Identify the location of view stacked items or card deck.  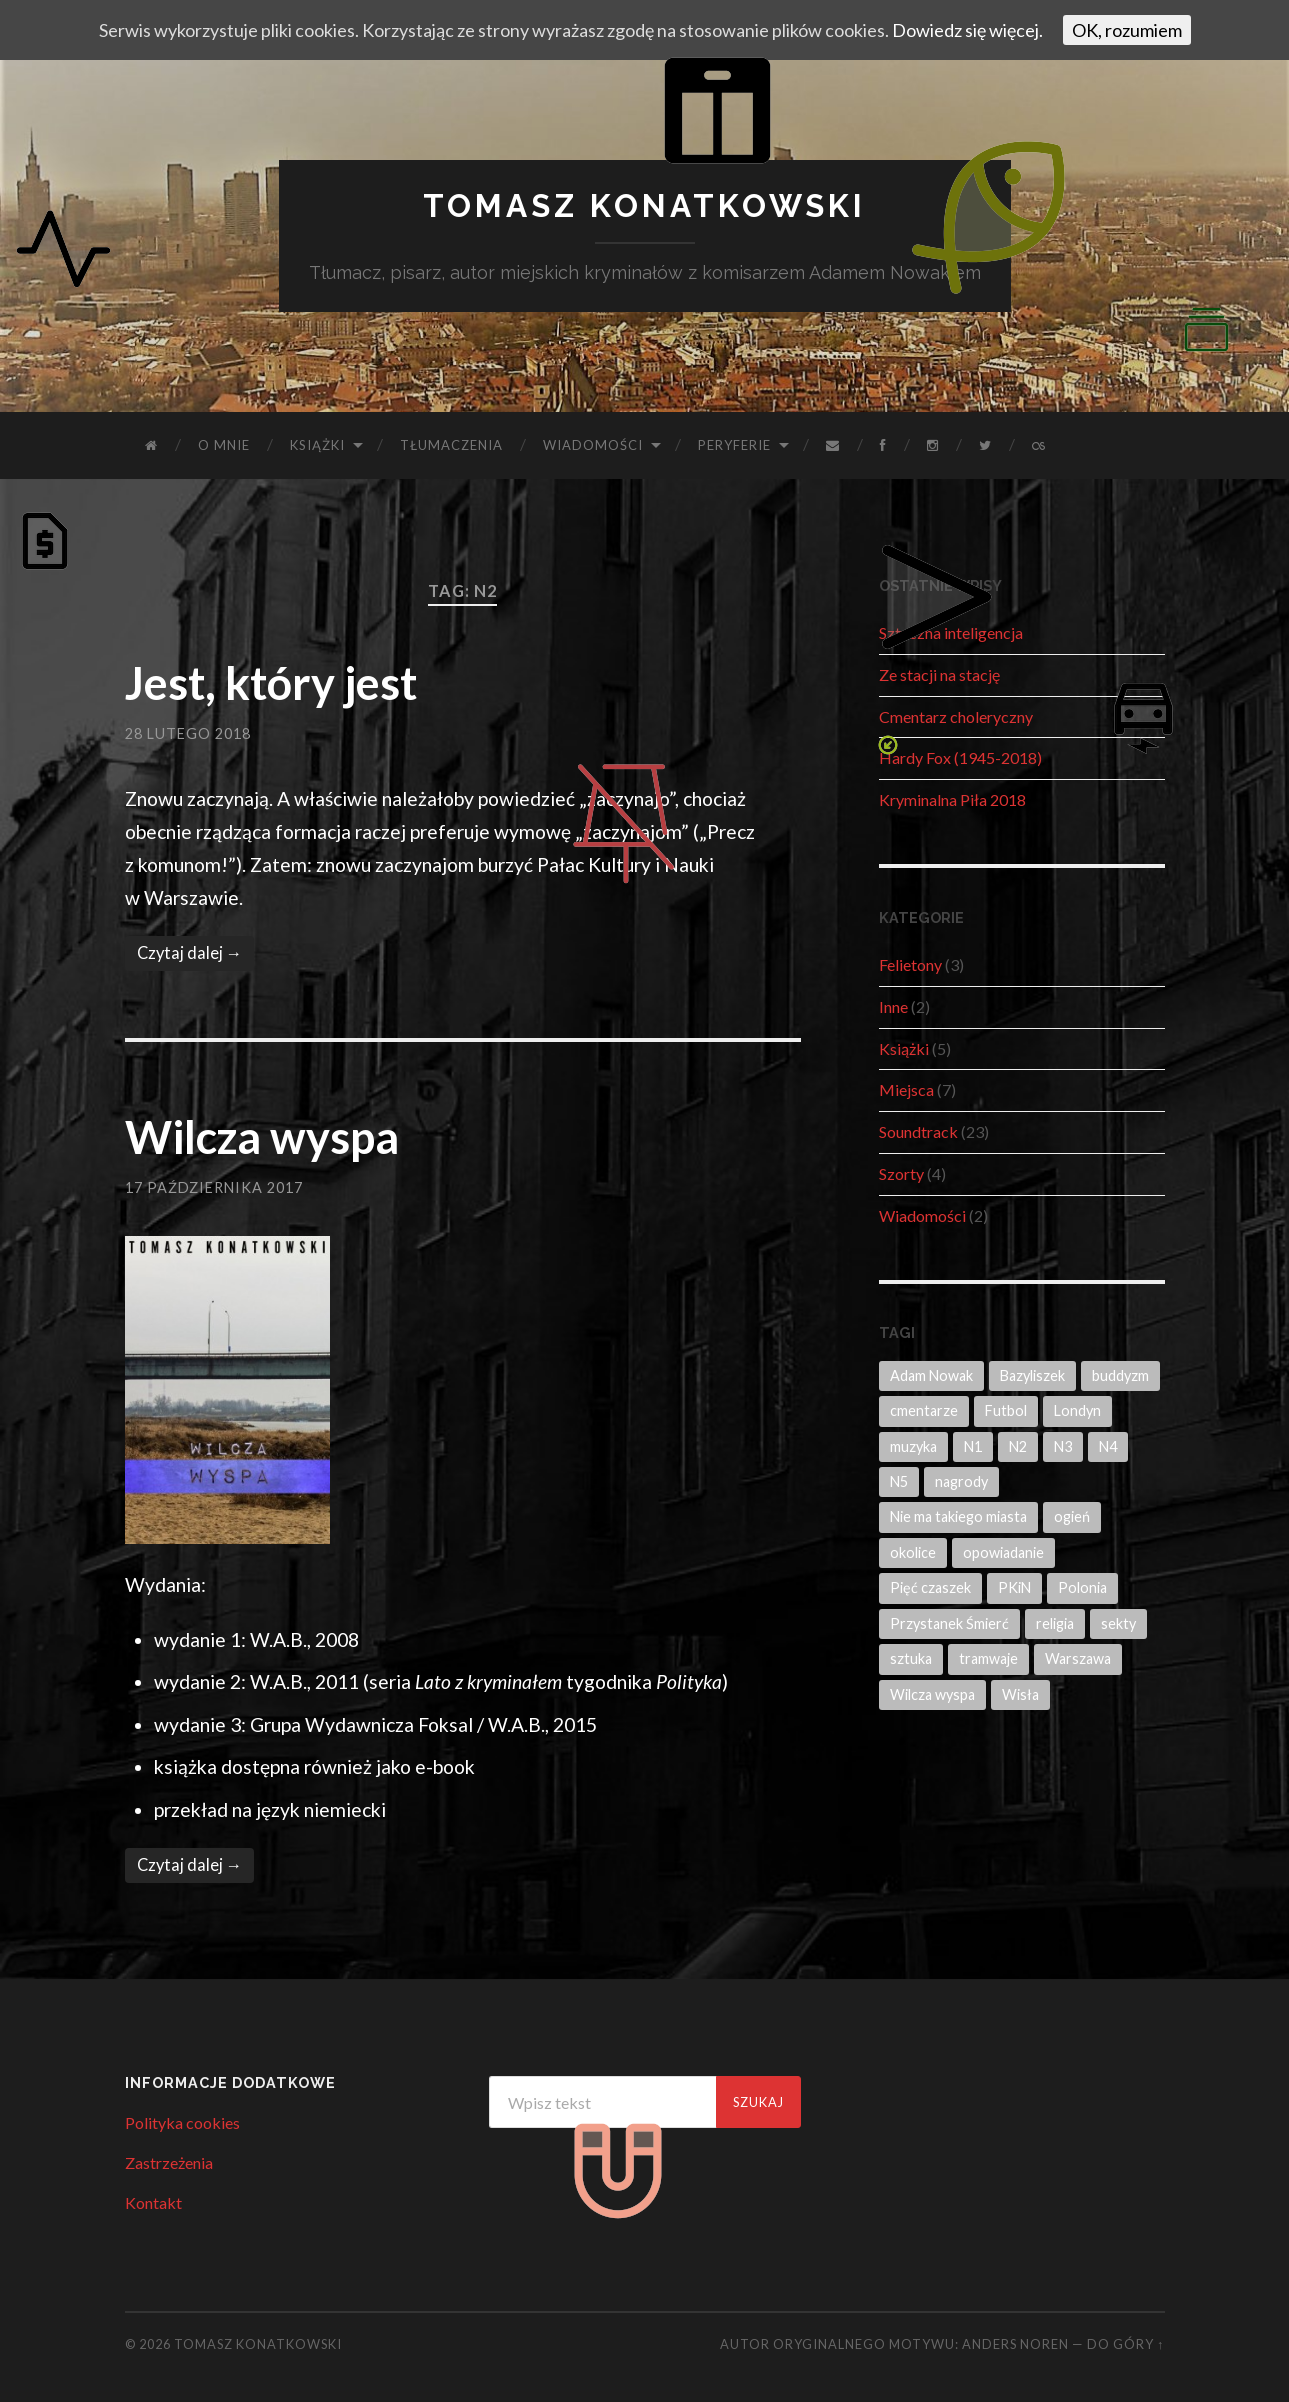
(1206, 331).